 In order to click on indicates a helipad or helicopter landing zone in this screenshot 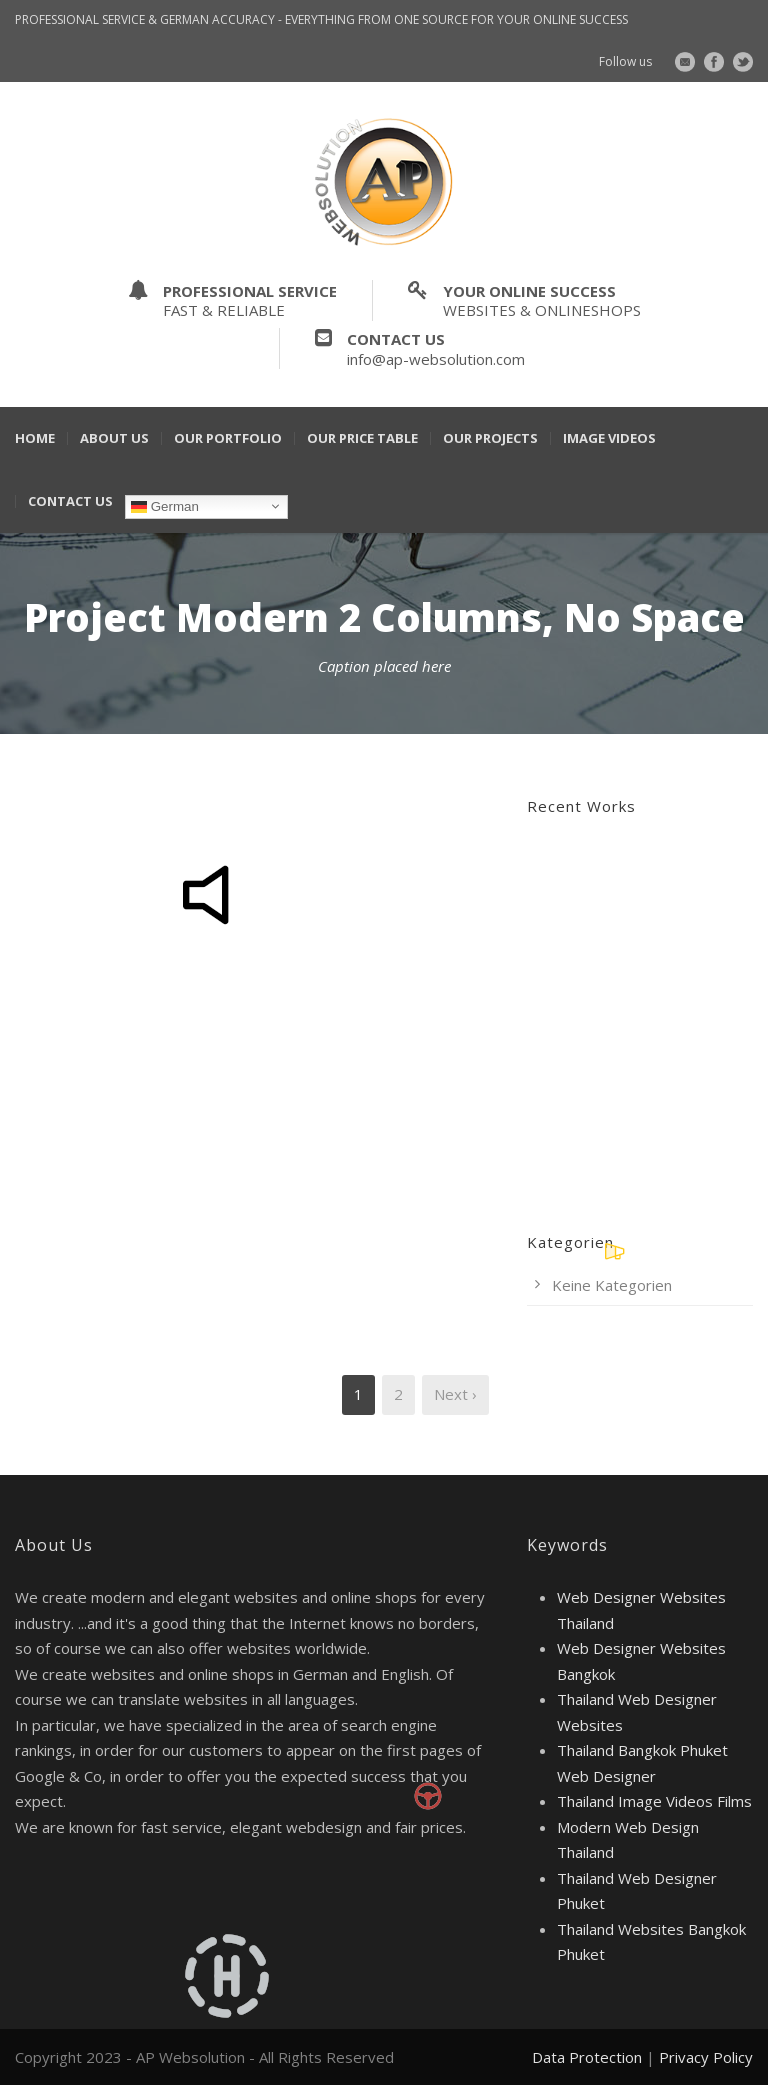, I will do `click(227, 1976)`.